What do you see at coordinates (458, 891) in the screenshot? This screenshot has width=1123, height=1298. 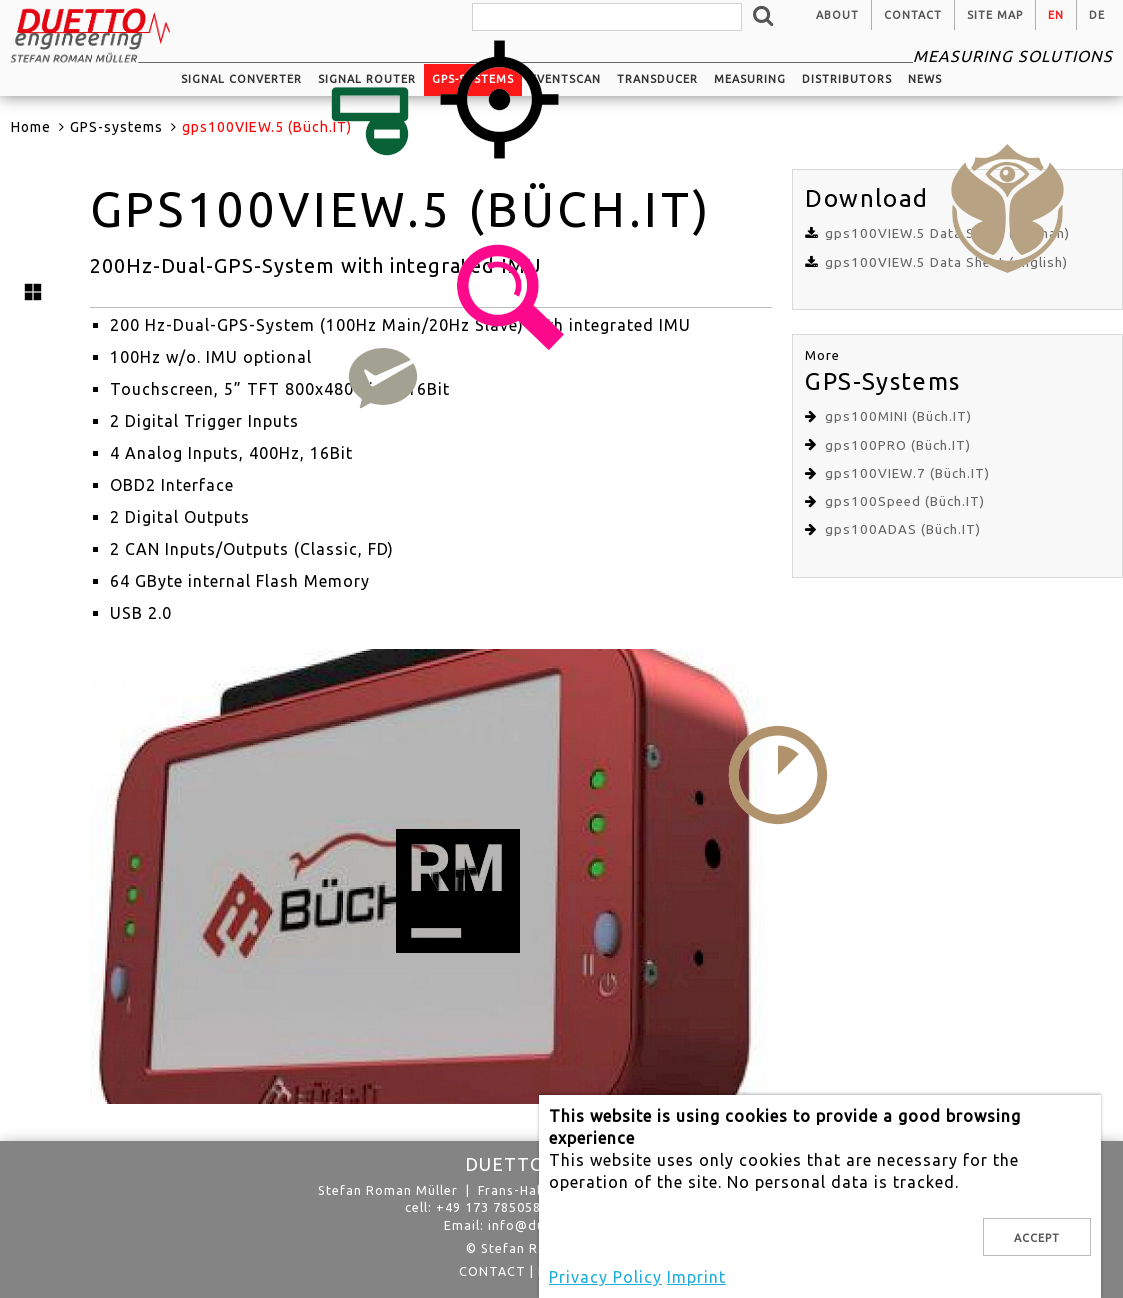 I see `open RubyMine IDE` at bounding box center [458, 891].